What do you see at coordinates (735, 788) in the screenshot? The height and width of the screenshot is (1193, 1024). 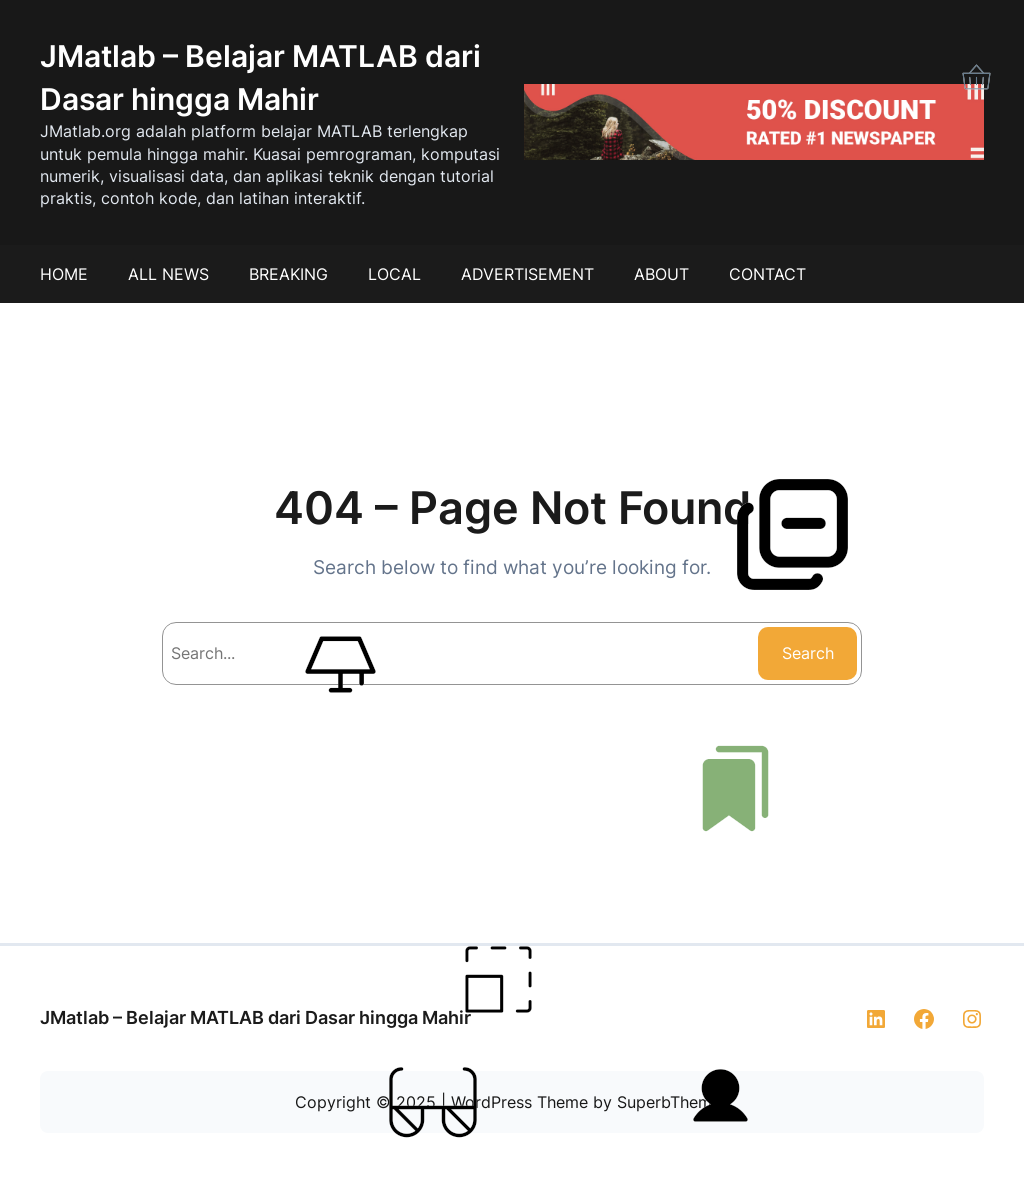 I see `view your saved bookmarks` at bounding box center [735, 788].